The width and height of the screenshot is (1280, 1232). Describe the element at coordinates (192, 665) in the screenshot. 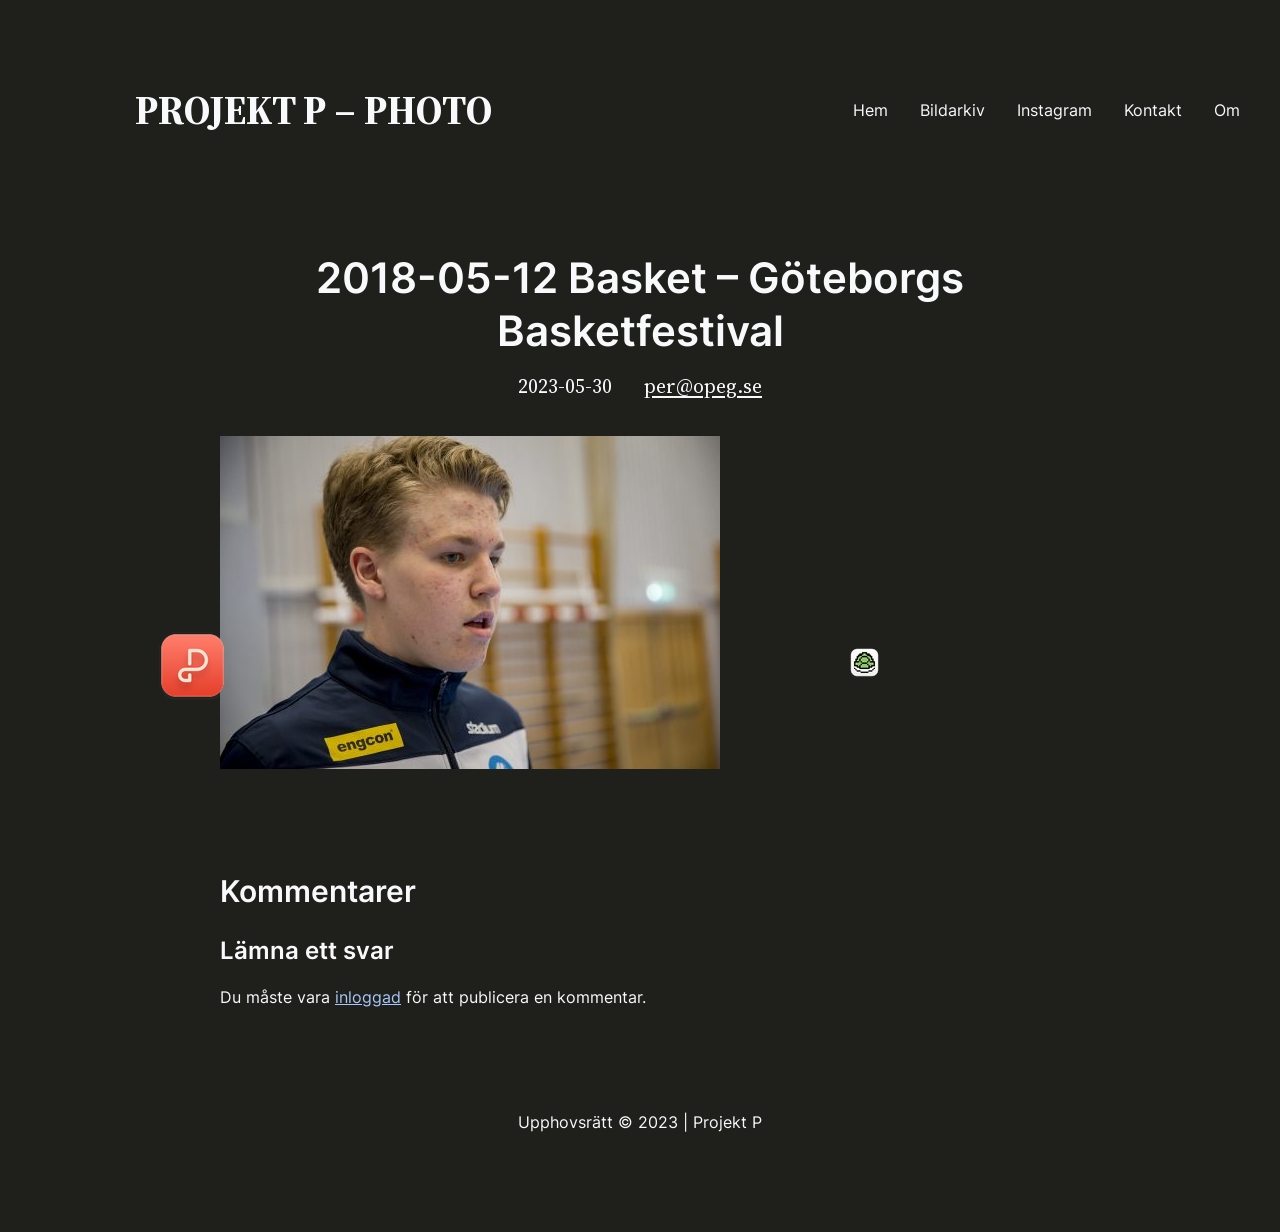

I see `open wps pdf editor application` at that location.